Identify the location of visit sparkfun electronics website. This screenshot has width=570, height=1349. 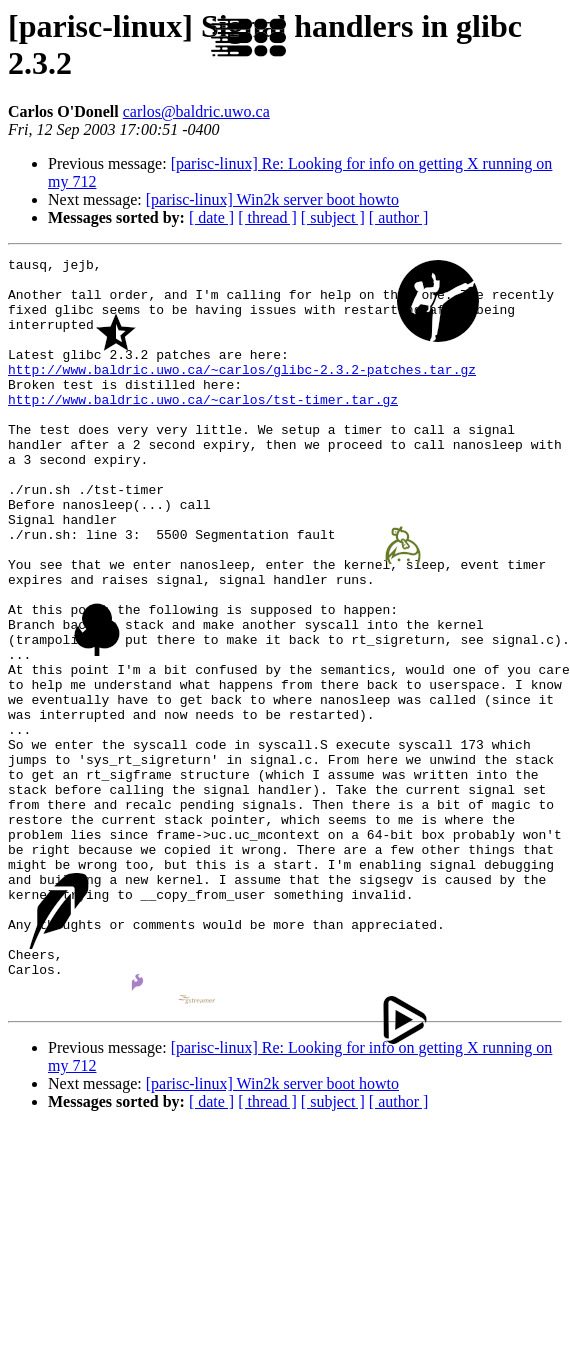
(137, 982).